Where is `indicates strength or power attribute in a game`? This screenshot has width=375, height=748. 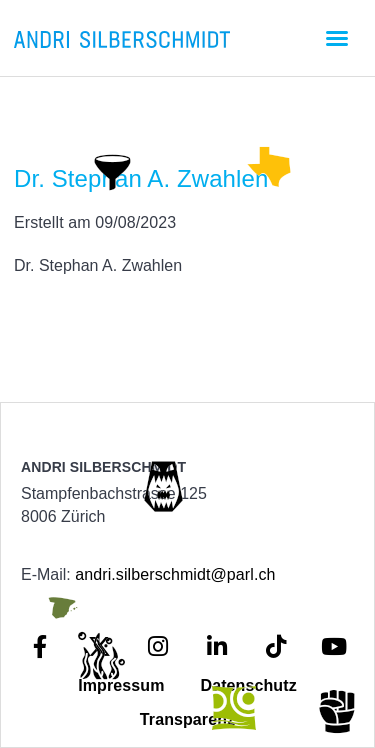
indicates strength or power attribute in a game is located at coordinates (336, 711).